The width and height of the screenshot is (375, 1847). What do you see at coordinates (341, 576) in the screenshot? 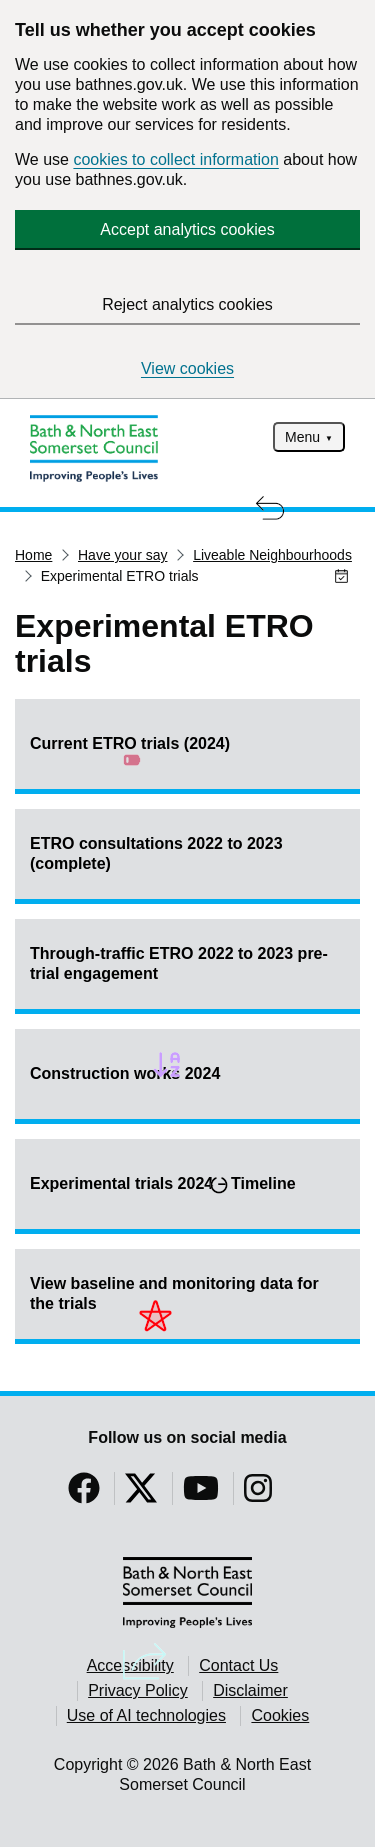
I see `confirm or complete a scheduled event` at bounding box center [341, 576].